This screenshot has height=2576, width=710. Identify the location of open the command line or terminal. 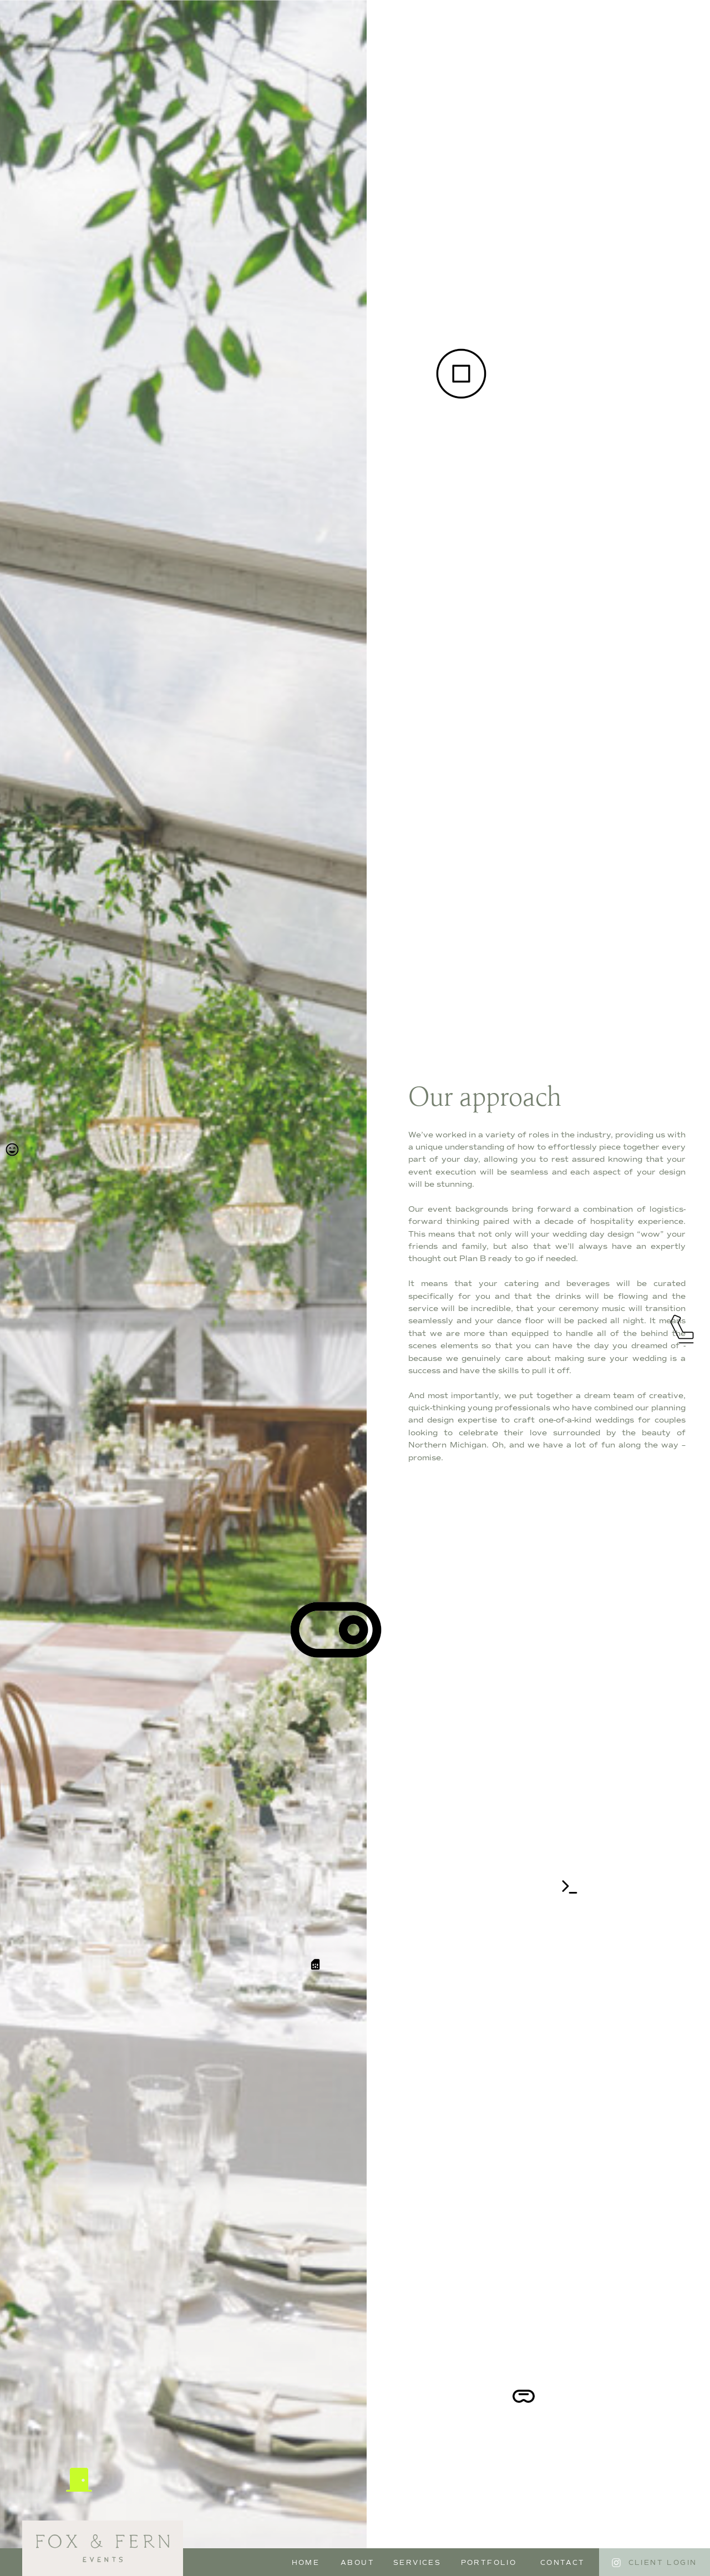
(570, 1887).